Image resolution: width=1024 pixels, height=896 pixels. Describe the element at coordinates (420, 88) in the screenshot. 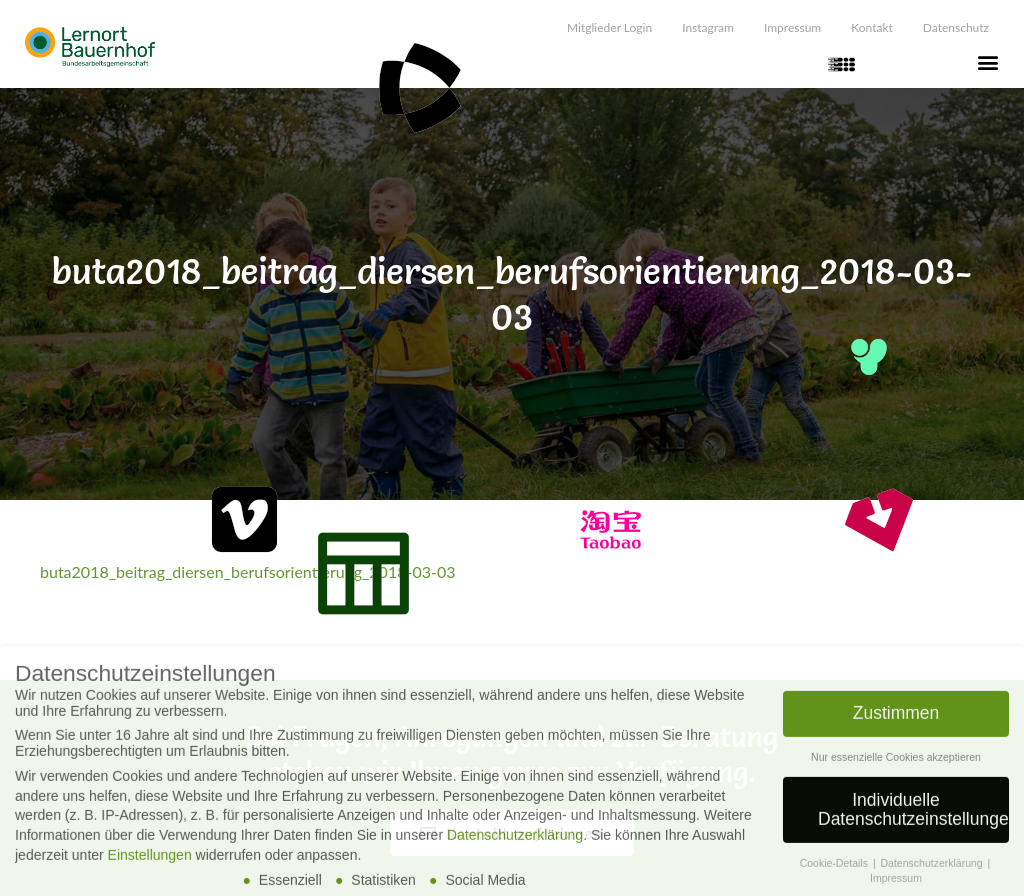

I see `Clarivate company logo` at that location.